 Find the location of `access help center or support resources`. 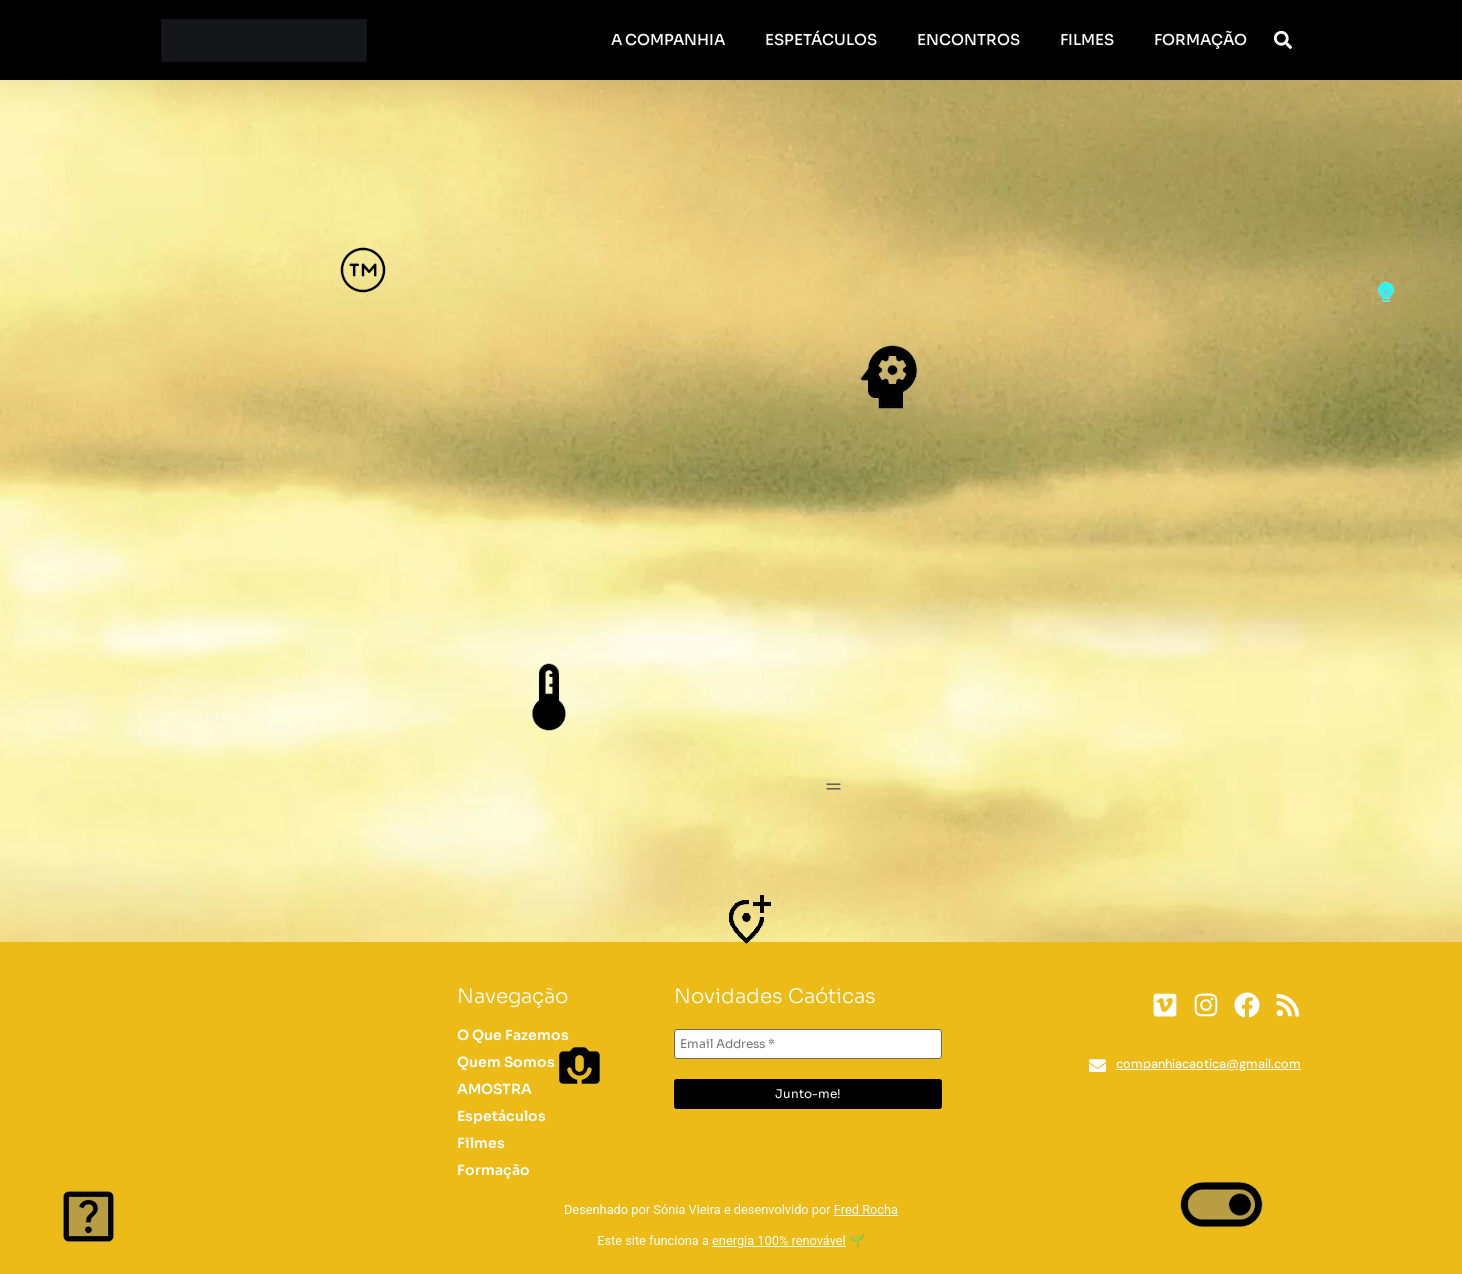

access help center or support resources is located at coordinates (88, 1216).